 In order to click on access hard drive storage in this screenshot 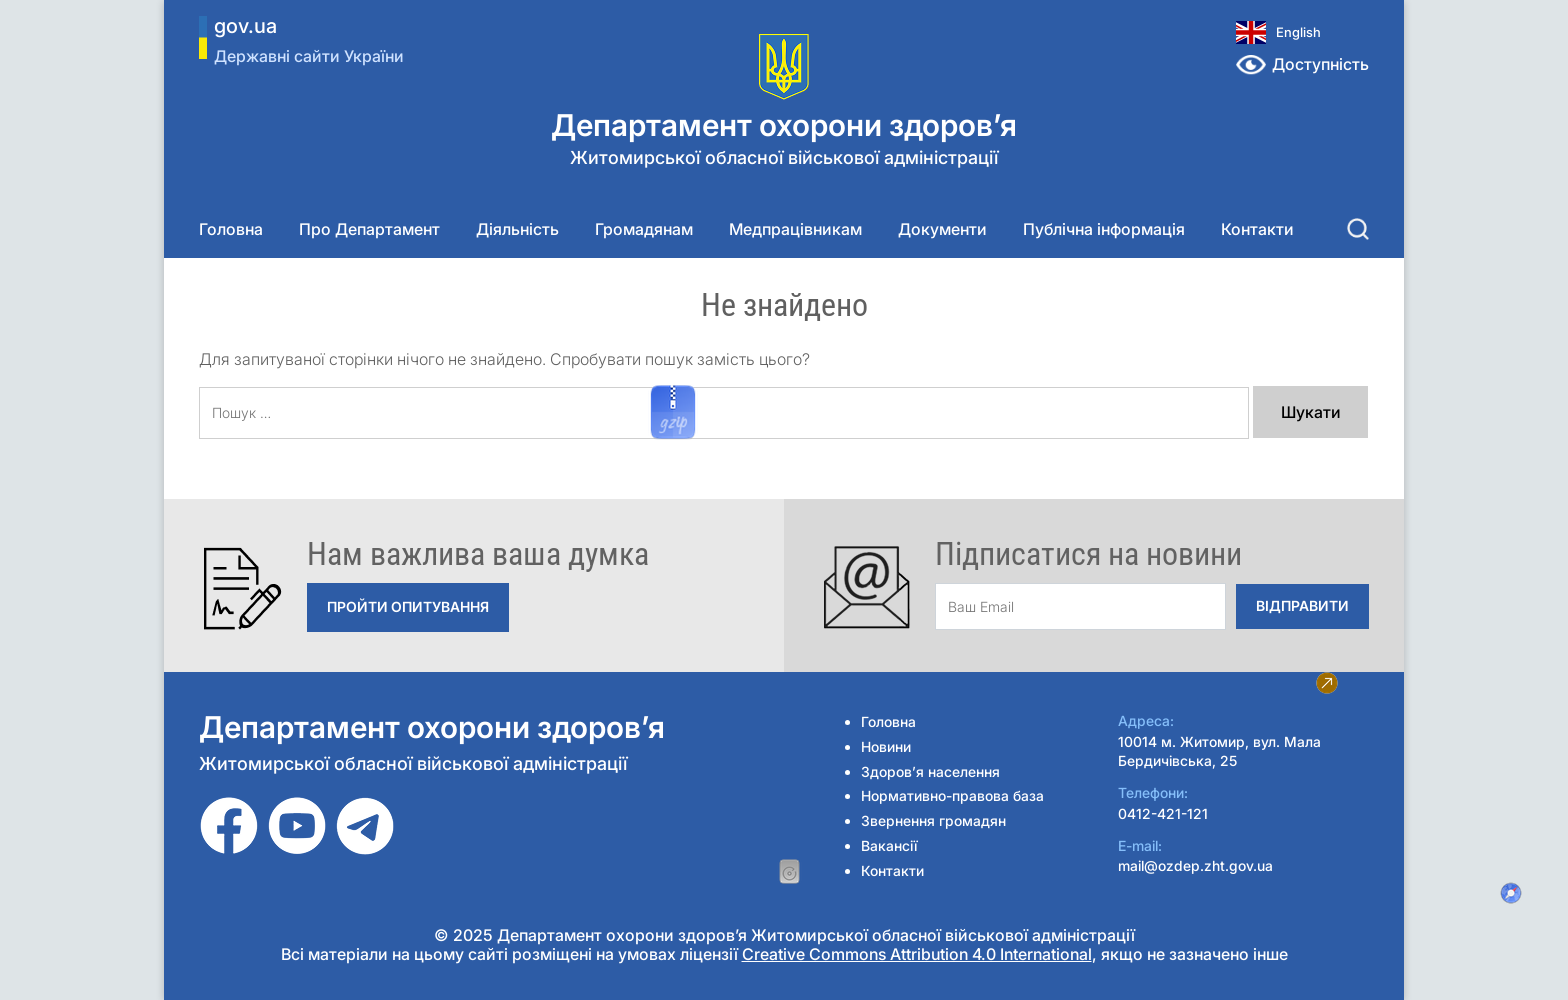, I will do `click(789, 871)`.